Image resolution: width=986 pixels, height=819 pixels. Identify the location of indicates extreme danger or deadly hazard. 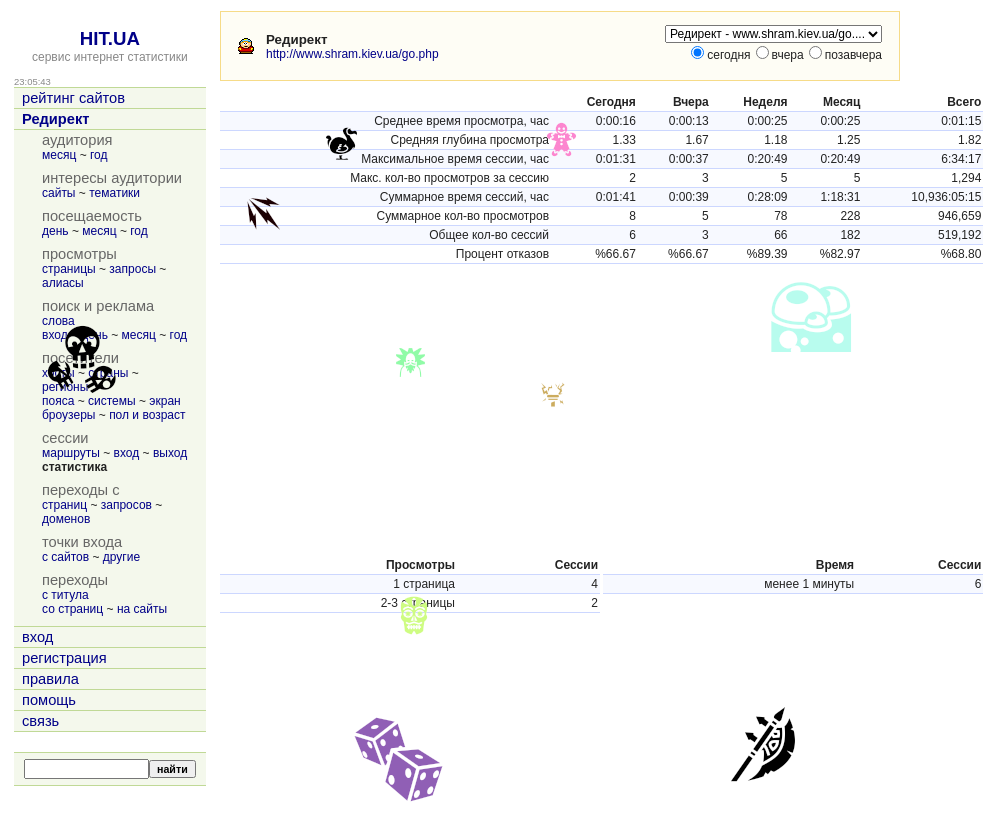
(81, 359).